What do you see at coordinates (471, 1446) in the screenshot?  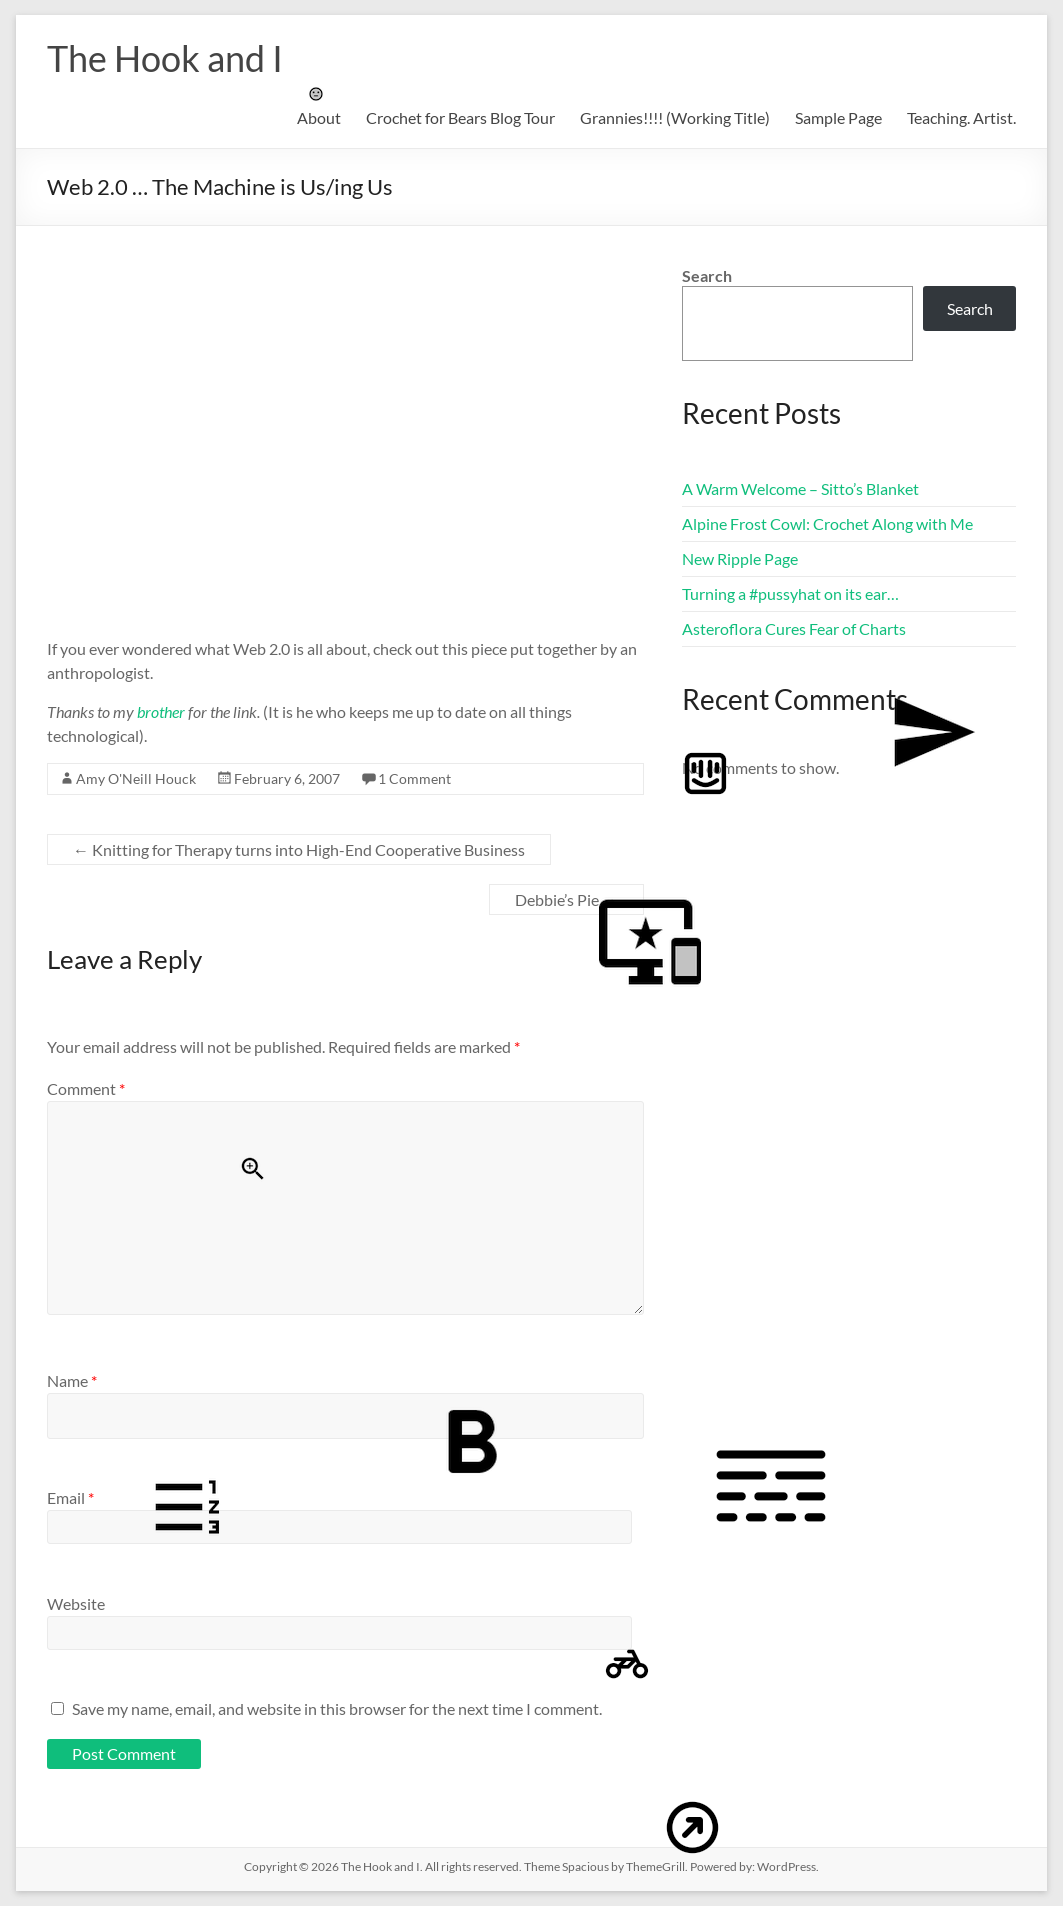 I see `apply bold formatting to selected text` at bounding box center [471, 1446].